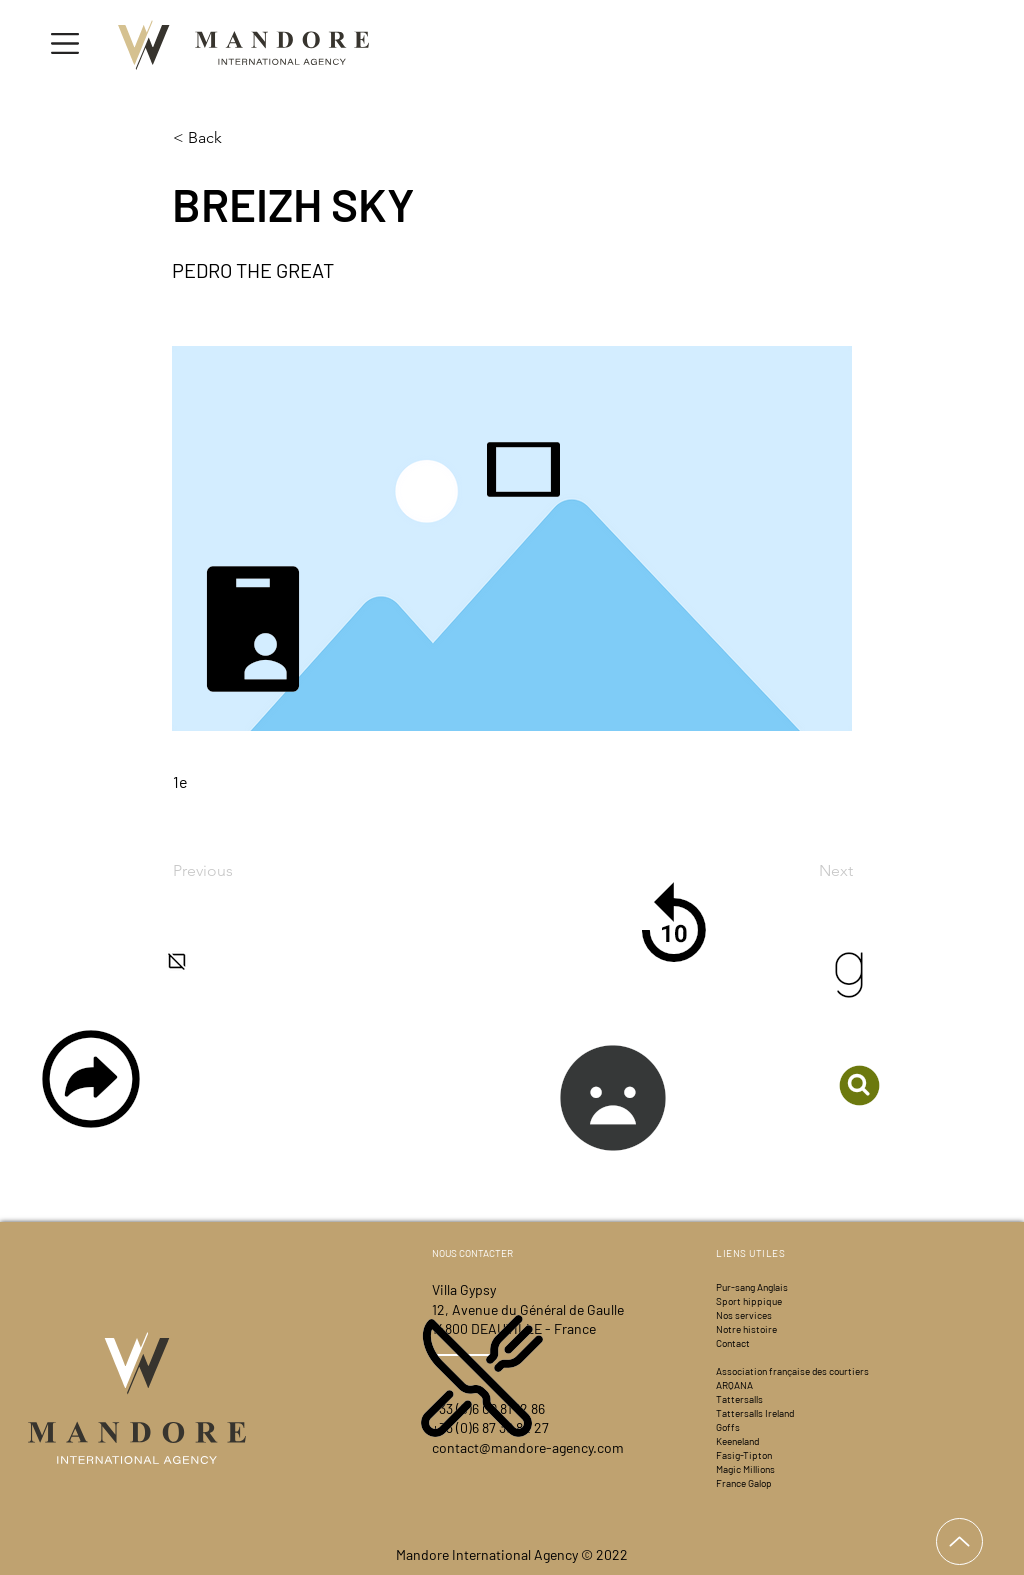 The height and width of the screenshot is (1575, 1024). Describe the element at coordinates (613, 1098) in the screenshot. I see `rate experience as negative or unsatisfied` at that location.